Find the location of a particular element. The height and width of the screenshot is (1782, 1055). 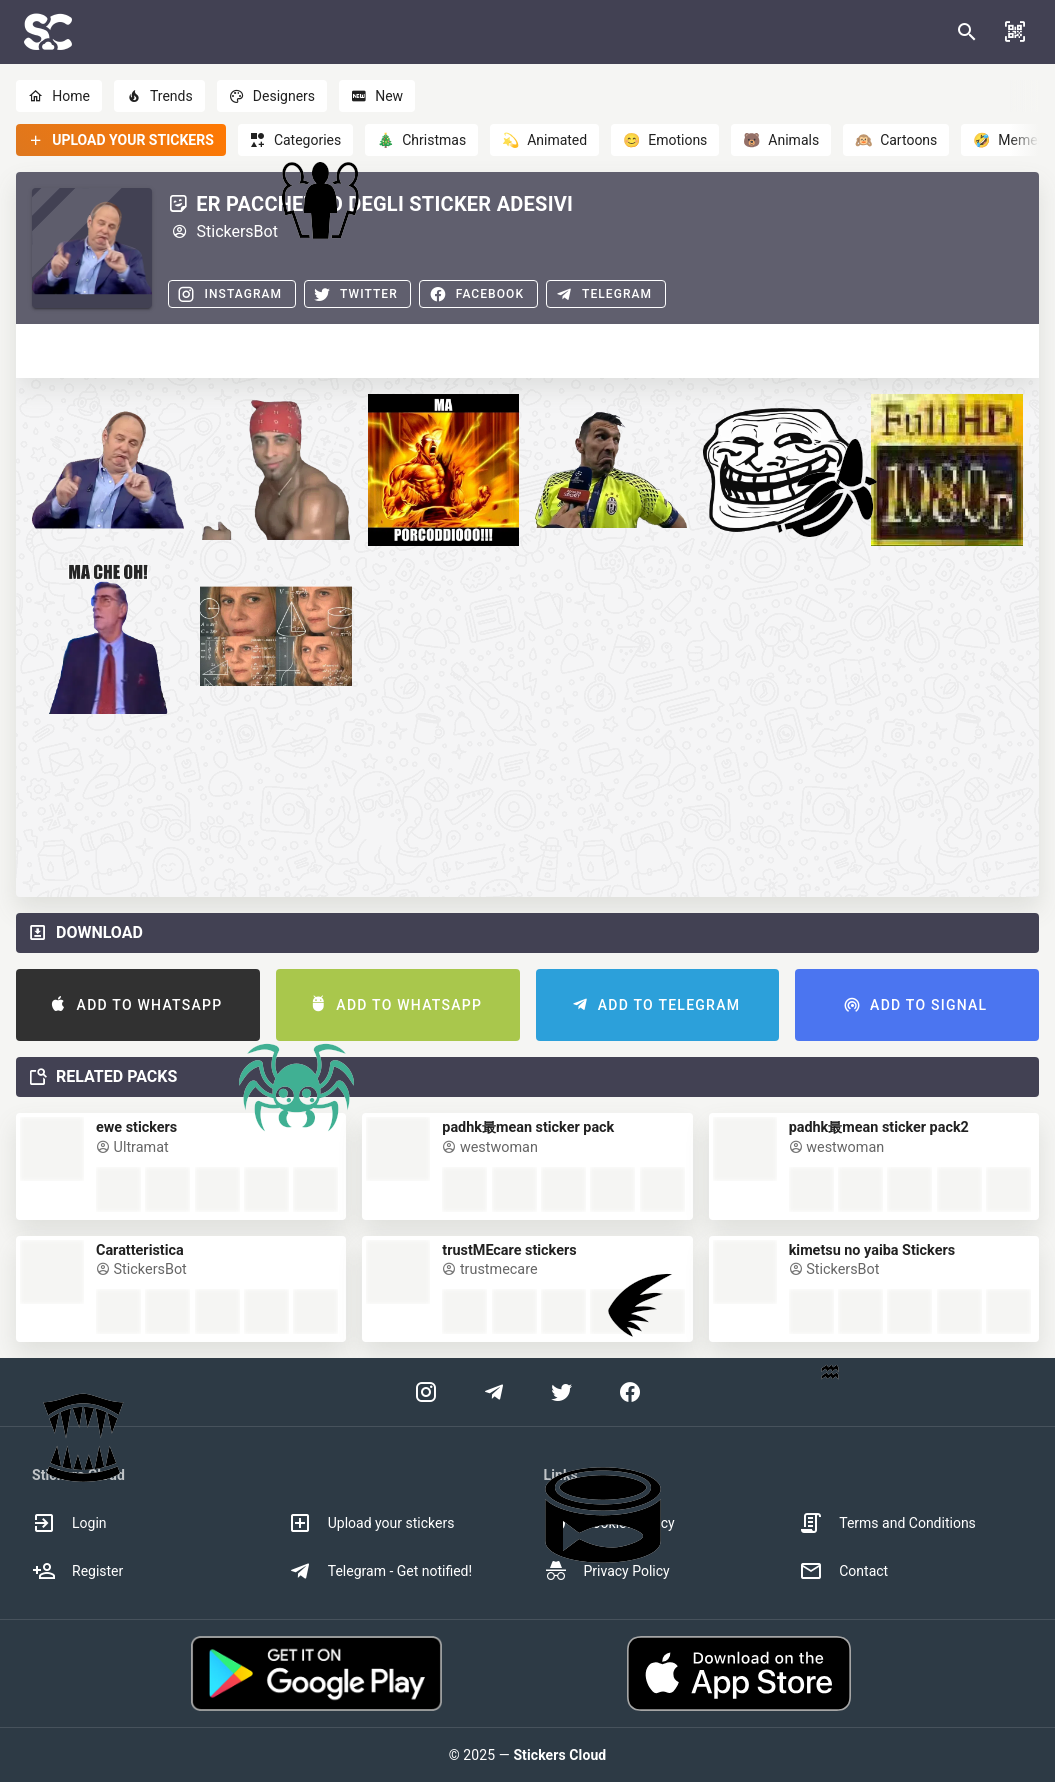

indicates bug or pest-related content in a game is located at coordinates (296, 1089).